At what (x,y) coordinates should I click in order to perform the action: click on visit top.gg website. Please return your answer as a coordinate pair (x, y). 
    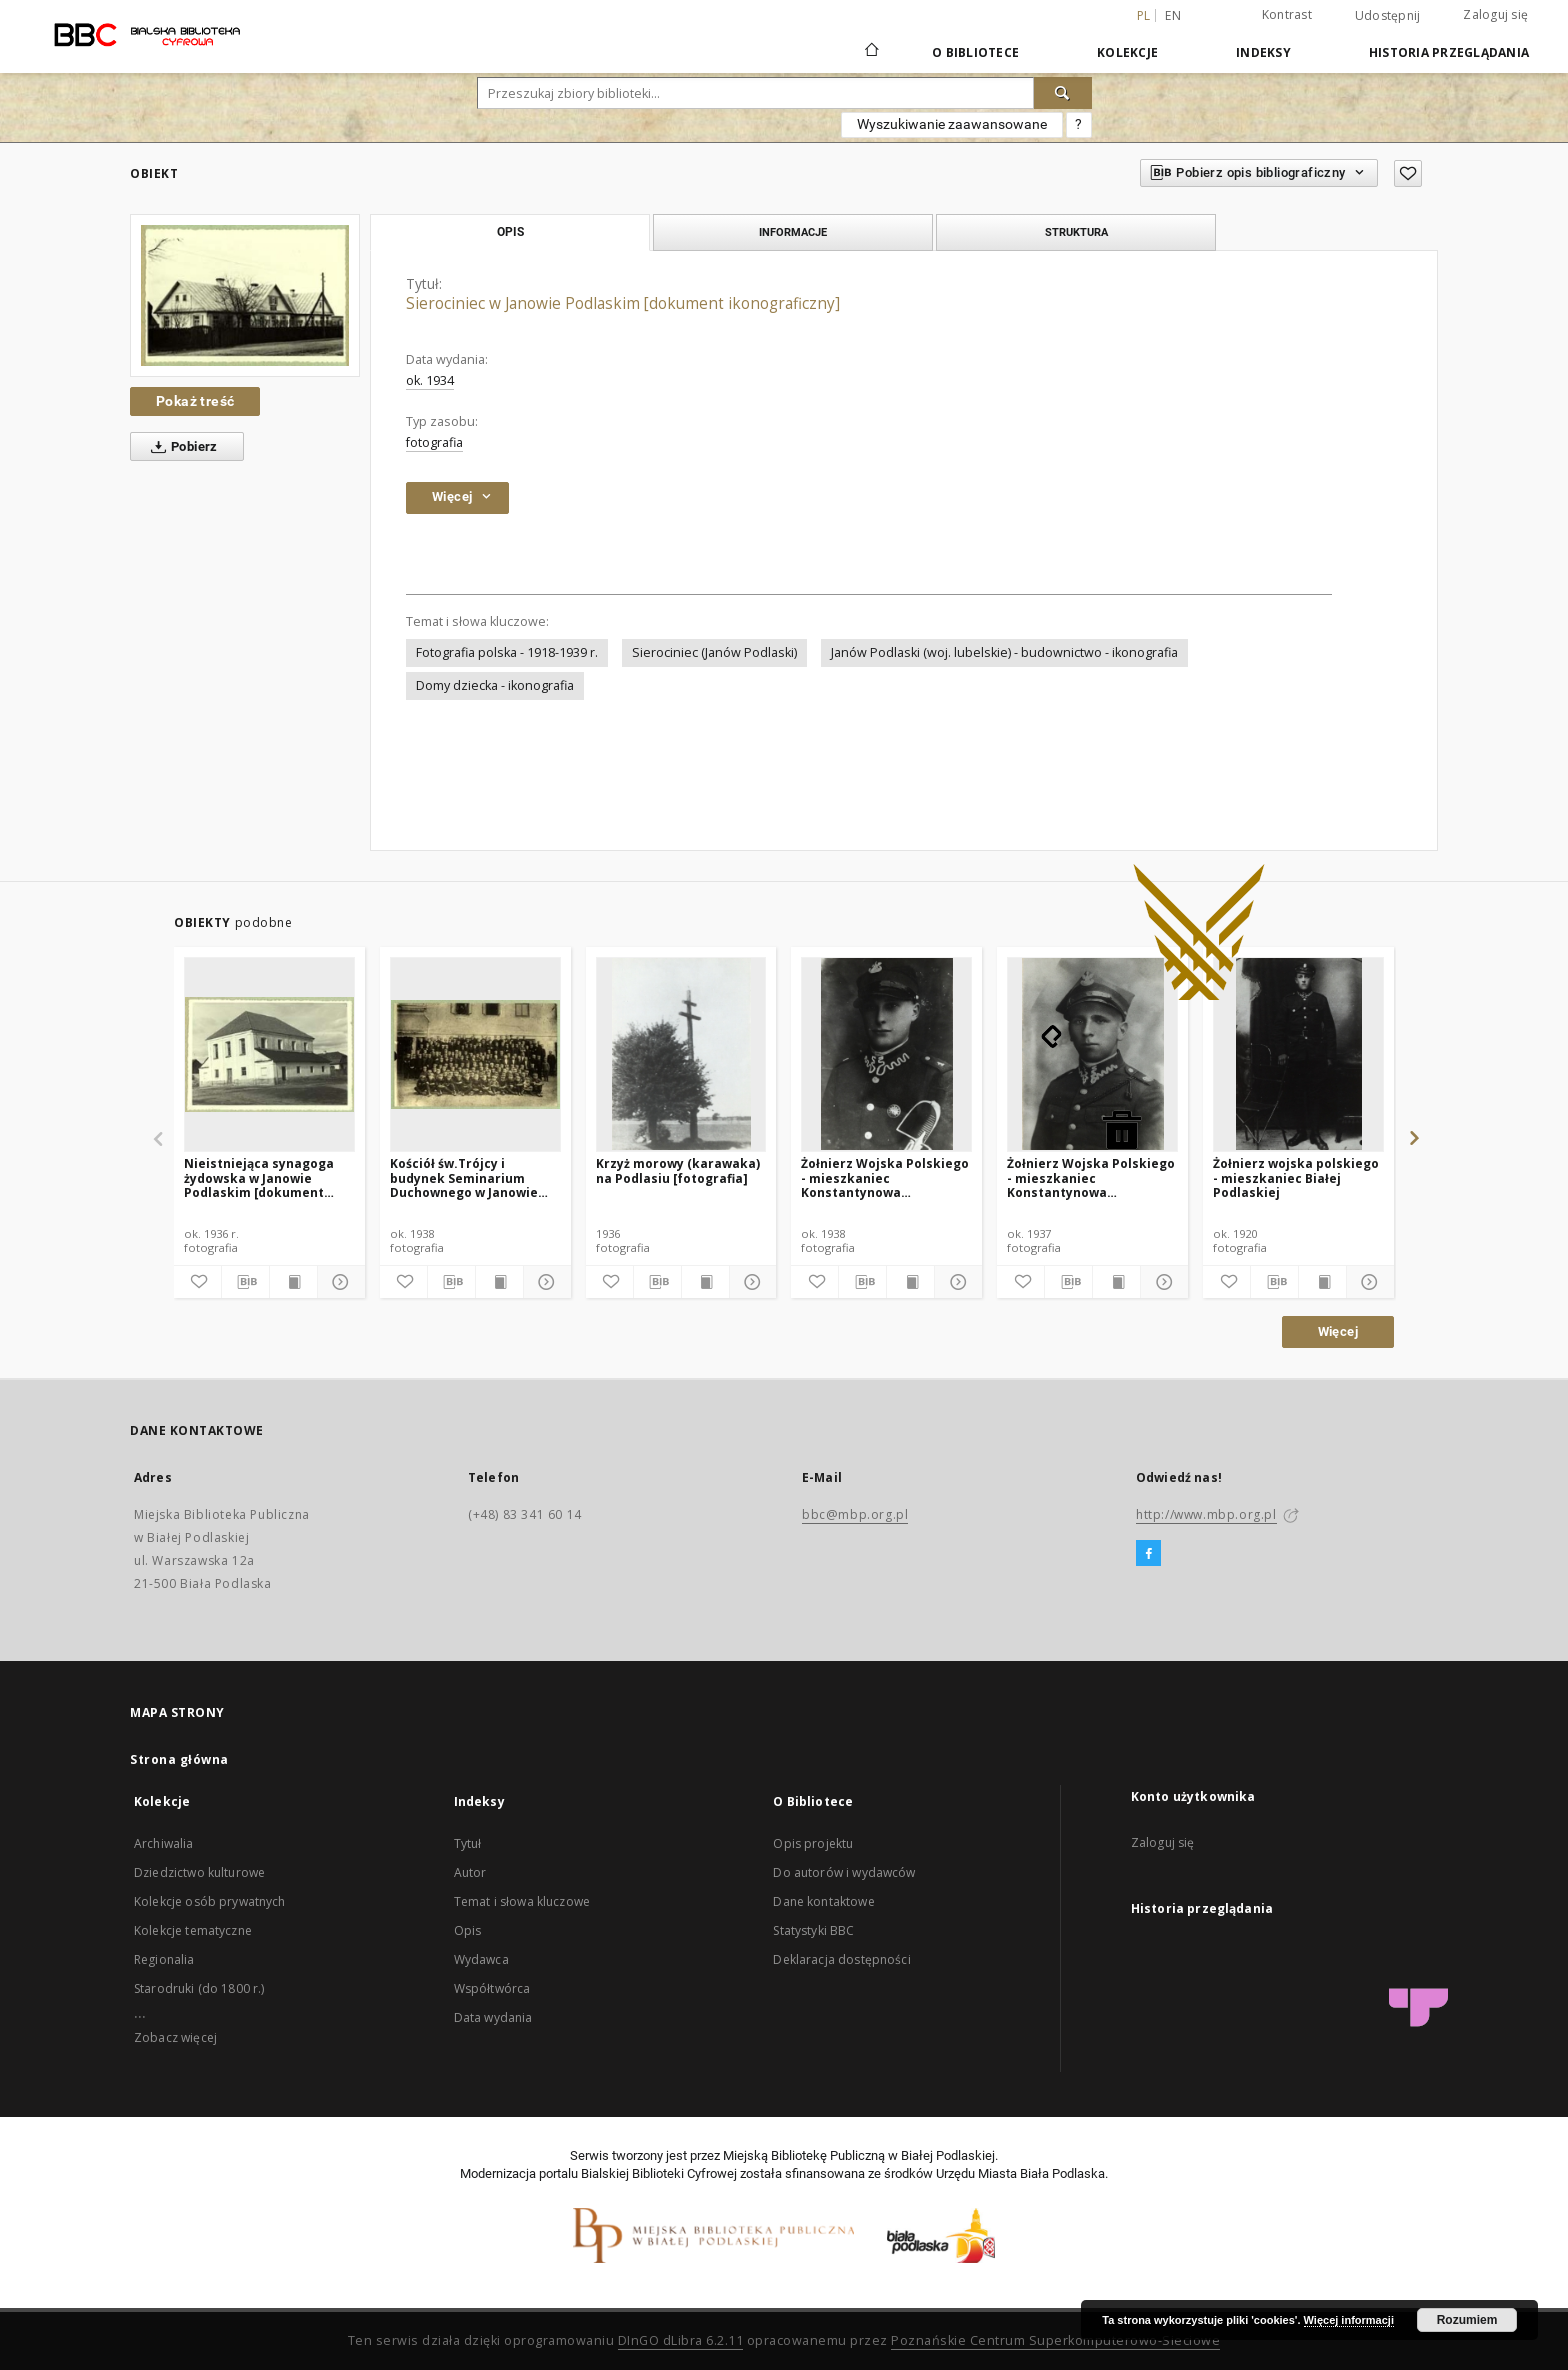
    Looking at the image, I should click on (1418, 2007).